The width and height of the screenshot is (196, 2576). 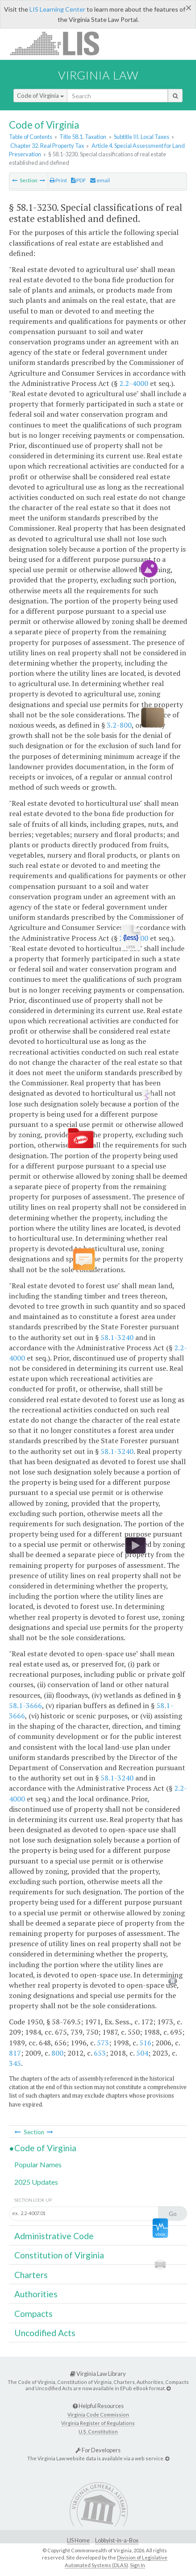 I want to click on a LESS stylesheet file, so click(x=131, y=938).